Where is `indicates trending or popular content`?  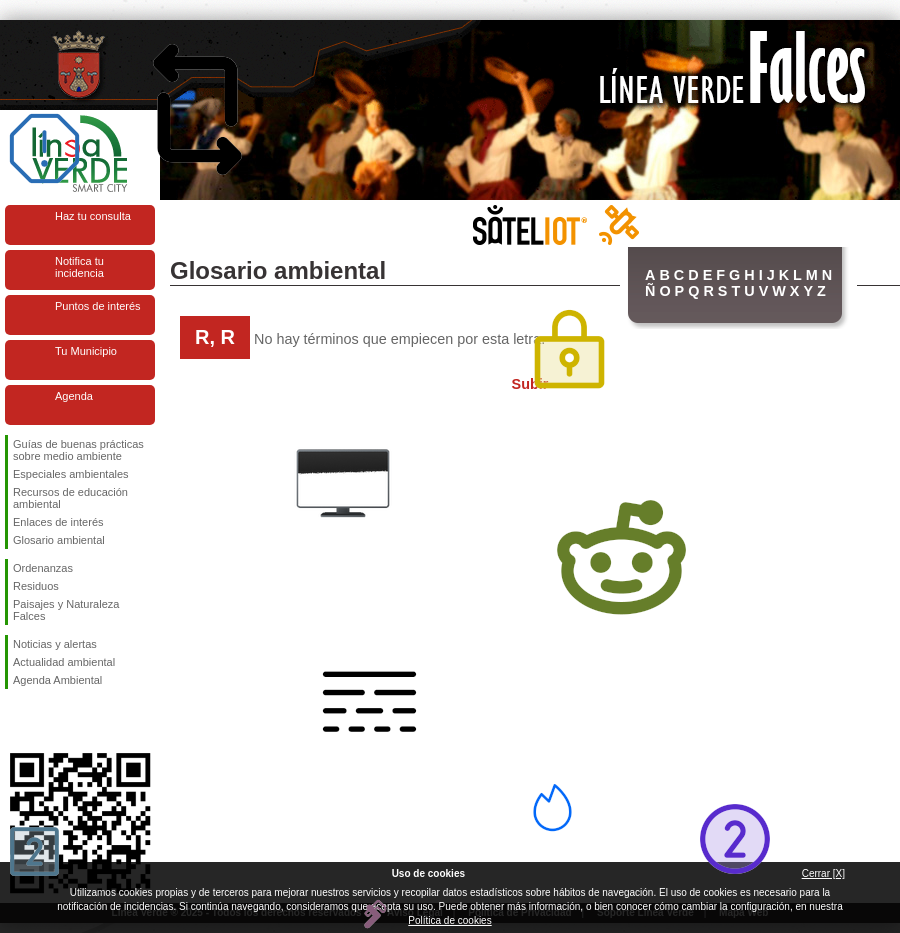 indicates trending or popular content is located at coordinates (552, 808).